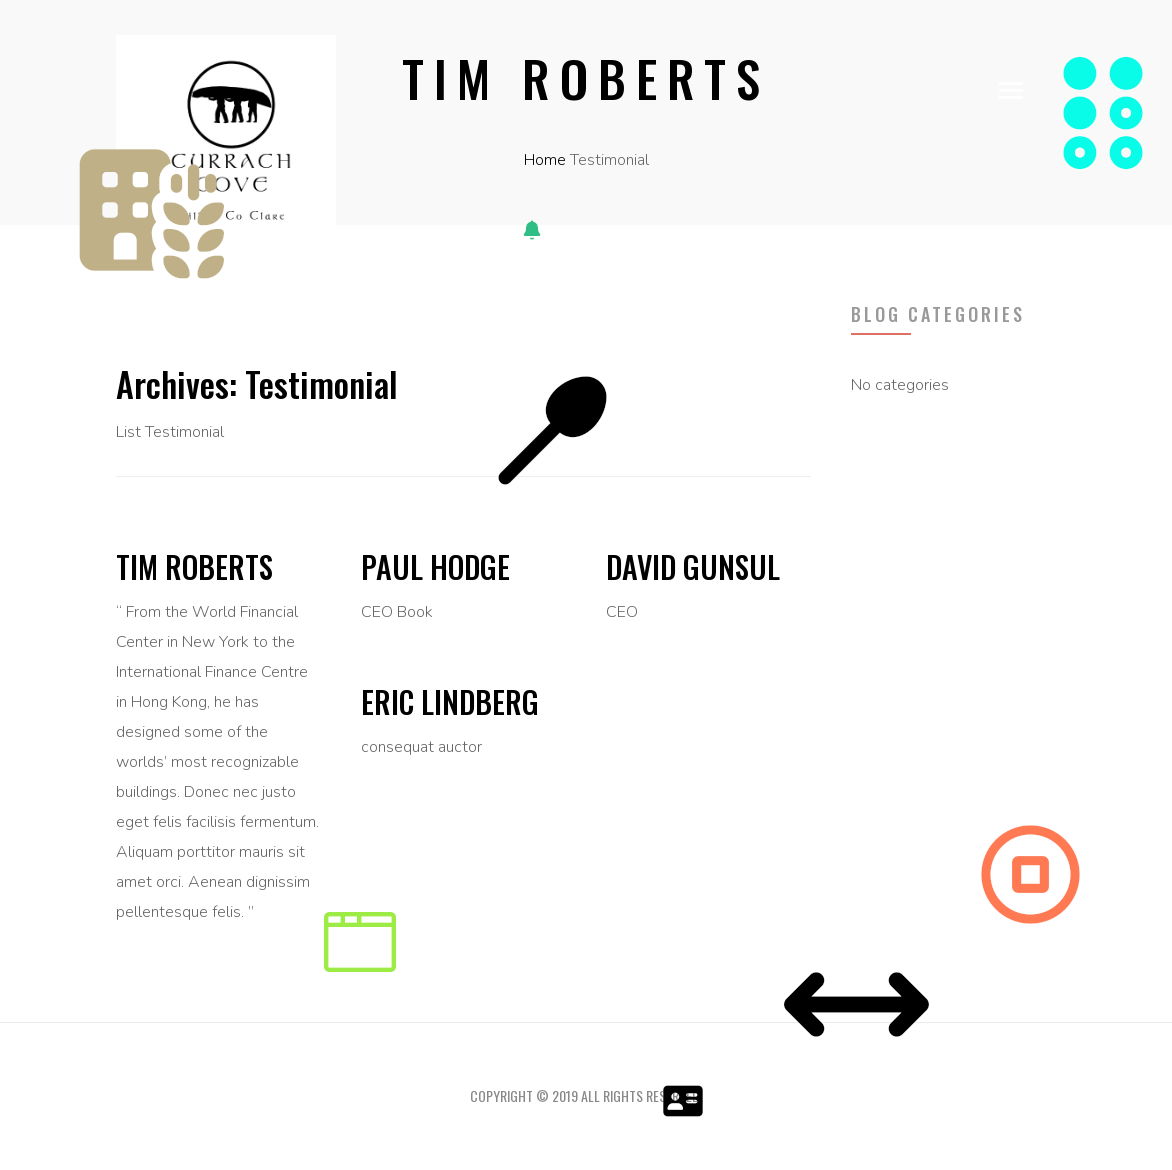 Image resolution: width=1172 pixels, height=1170 pixels. What do you see at coordinates (1103, 113) in the screenshot?
I see `enable braille accessibility features` at bounding box center [1103, 113].